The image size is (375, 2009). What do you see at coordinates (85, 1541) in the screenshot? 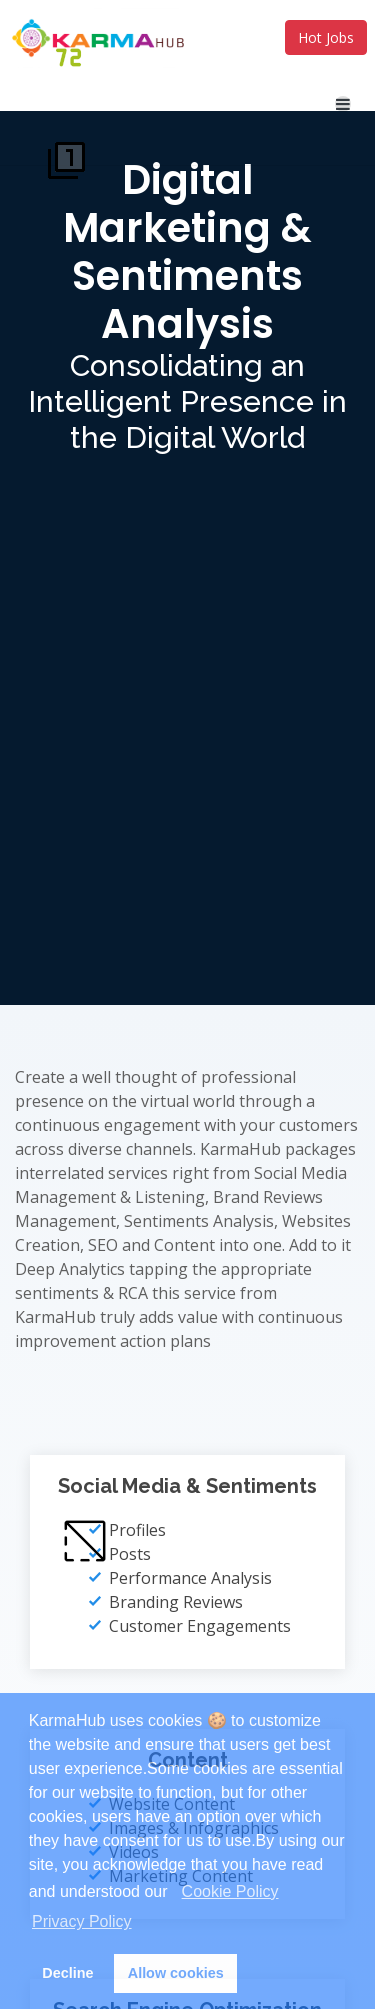
I see `invert current selection` at bounding box center [85, 1541].